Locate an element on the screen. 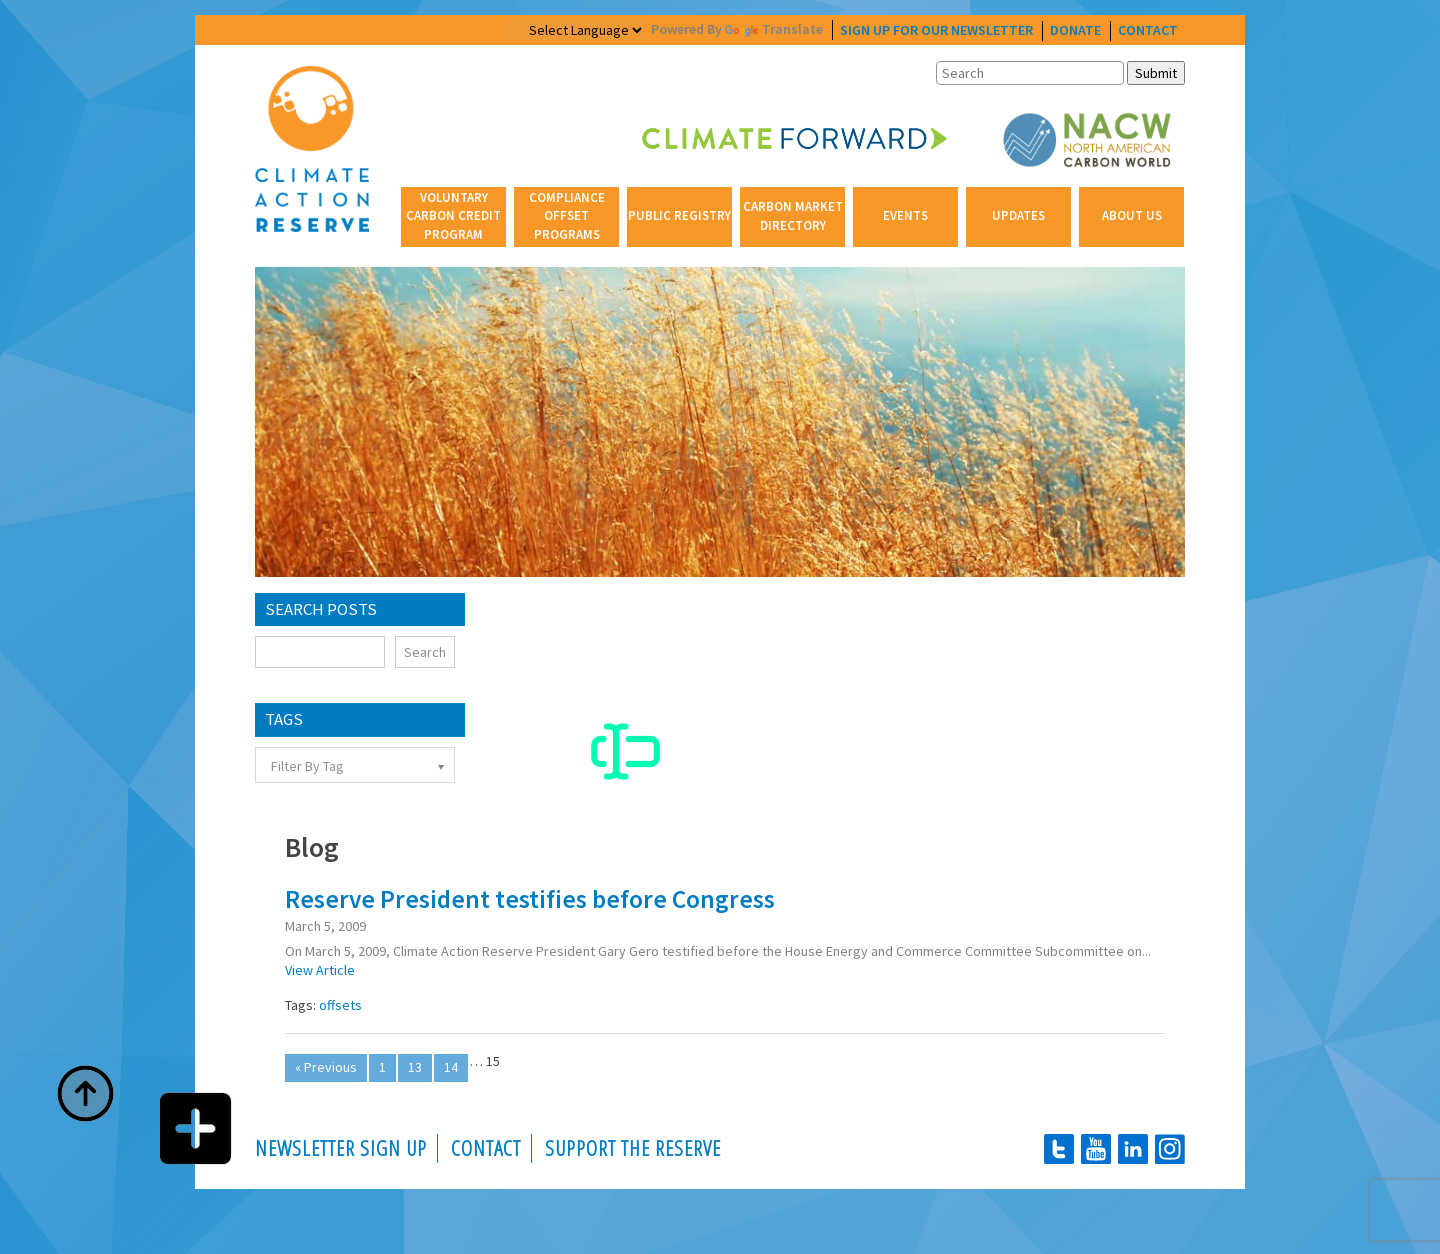  tap to enter text in this field is located at coordinates (625, 751).